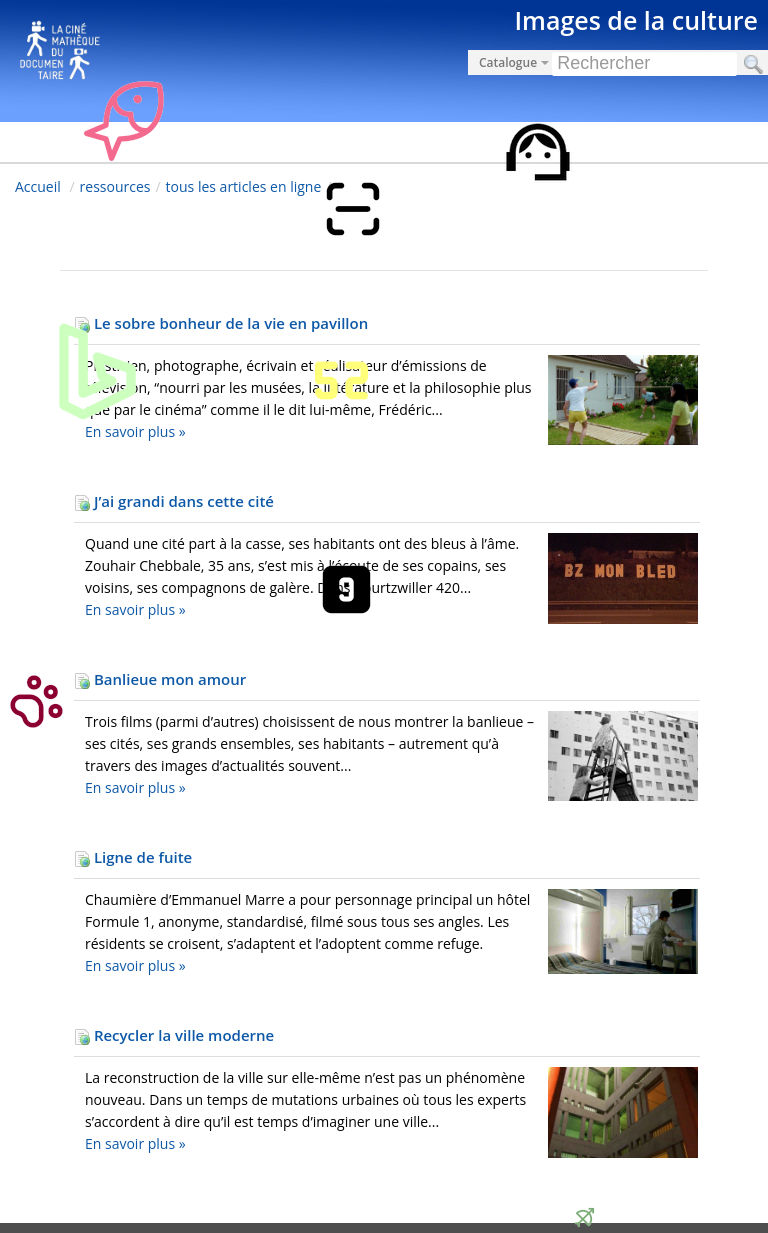 This screenshot has height=1233, width=768. Describe the element at coordinates (353, 209) in the screenshot. I see `scan a barcode or QR code` at that location.